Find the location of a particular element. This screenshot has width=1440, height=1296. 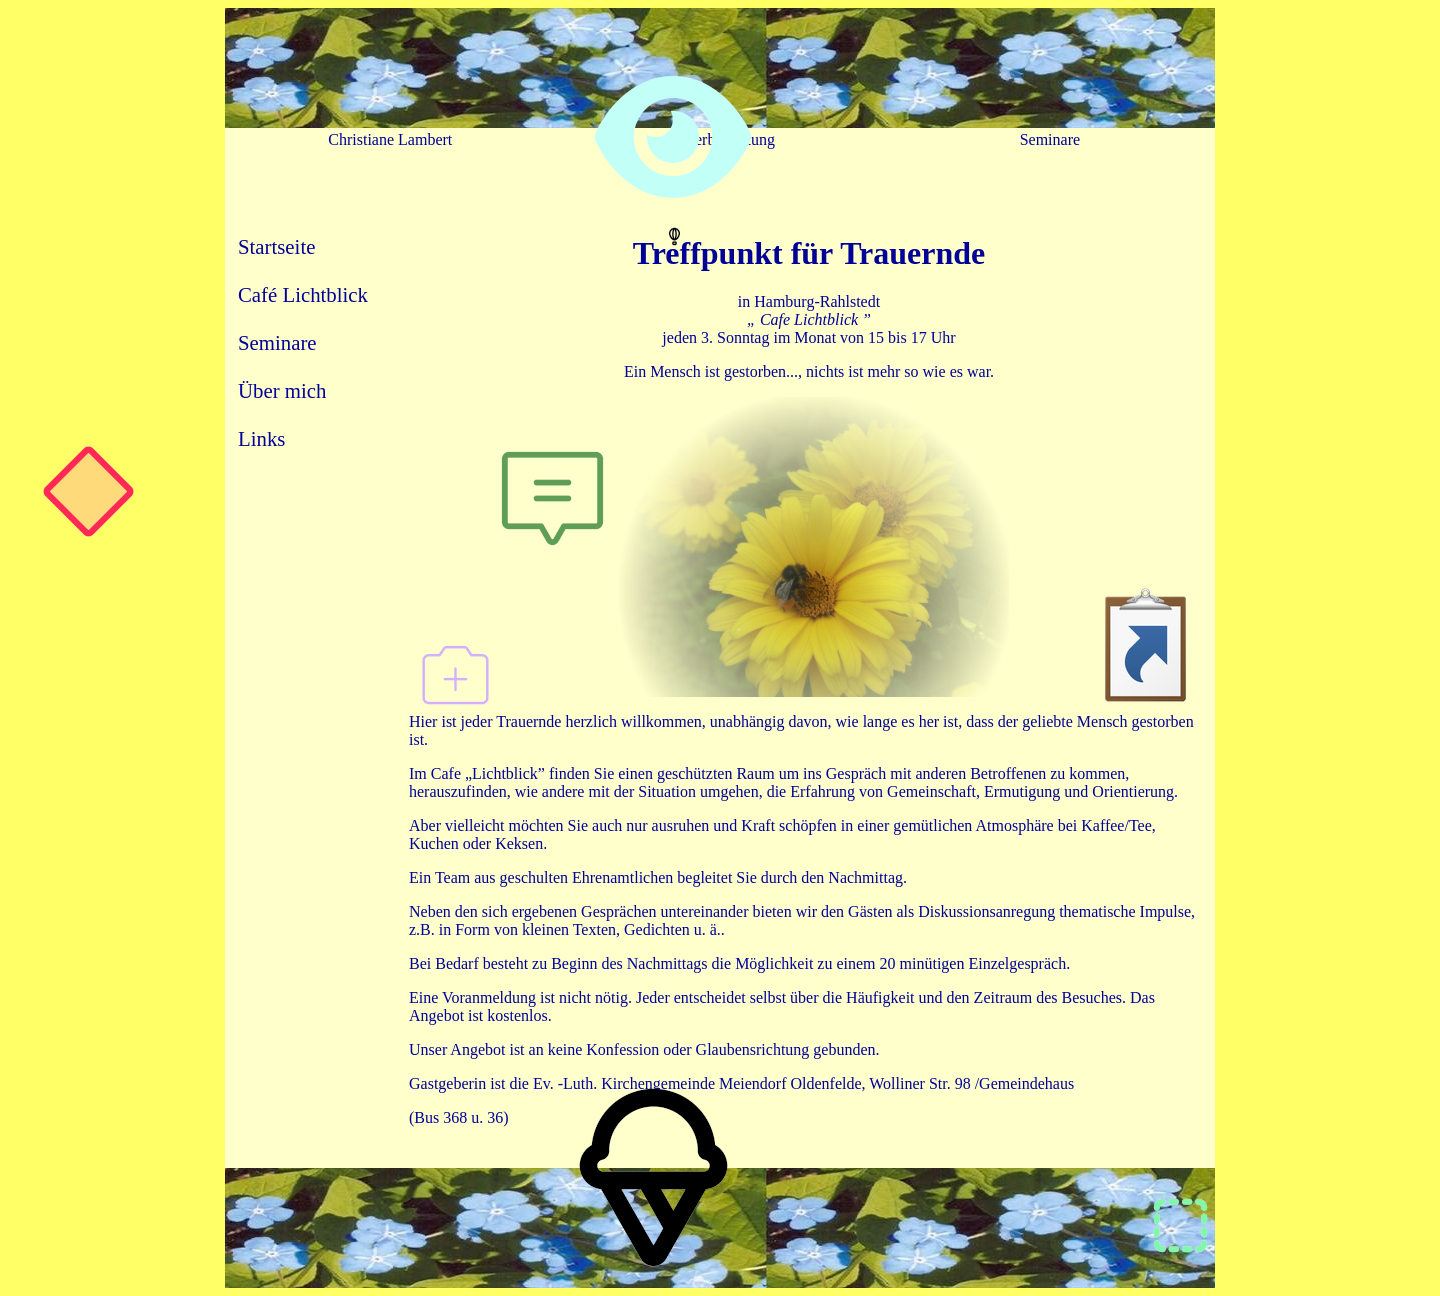

indicates premium or pro membership status is located at coordinates (88, 491).